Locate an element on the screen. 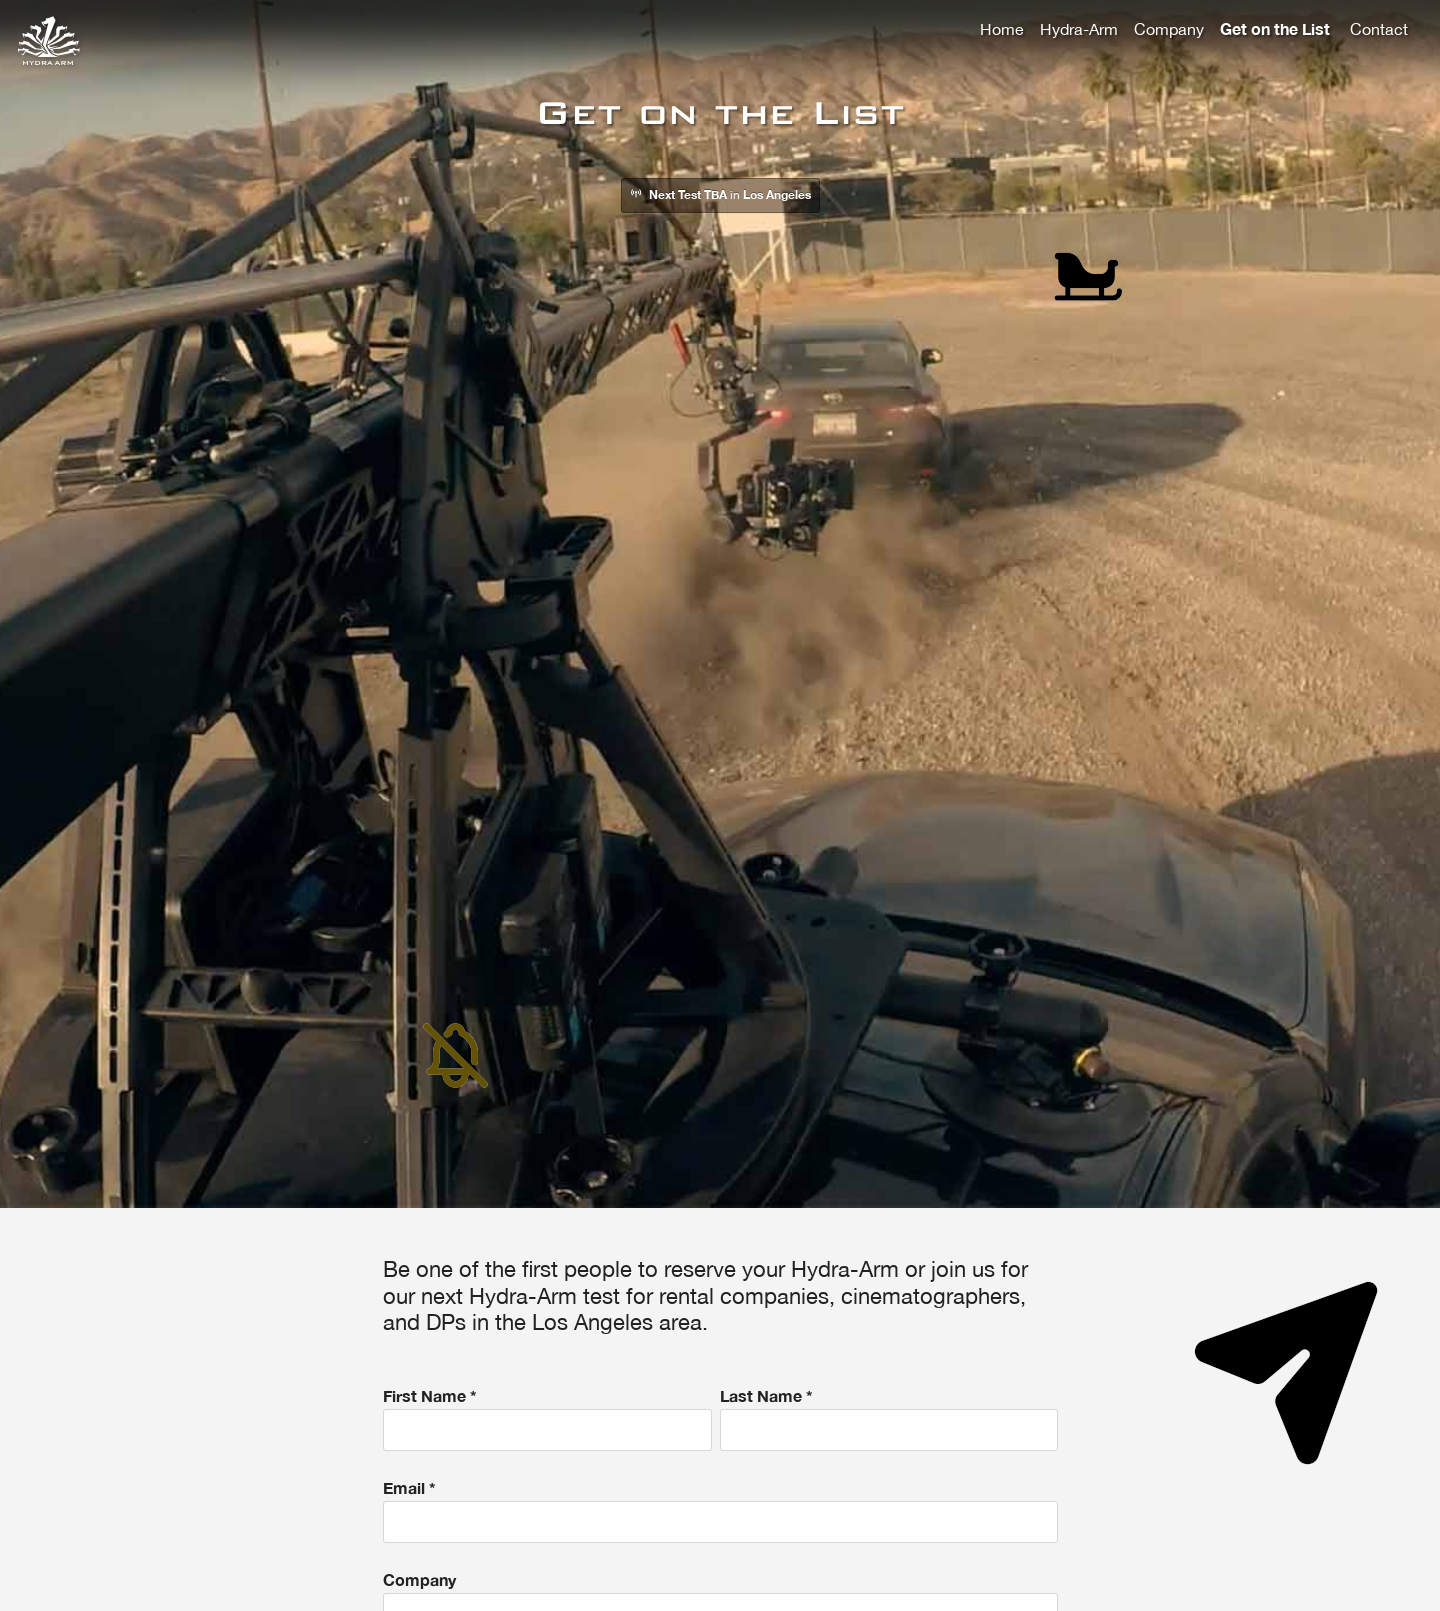 The width and height of the screenshot is (1440, 1611). indicates holiday or winter seasonal content is located at coordinates (1086, 277).